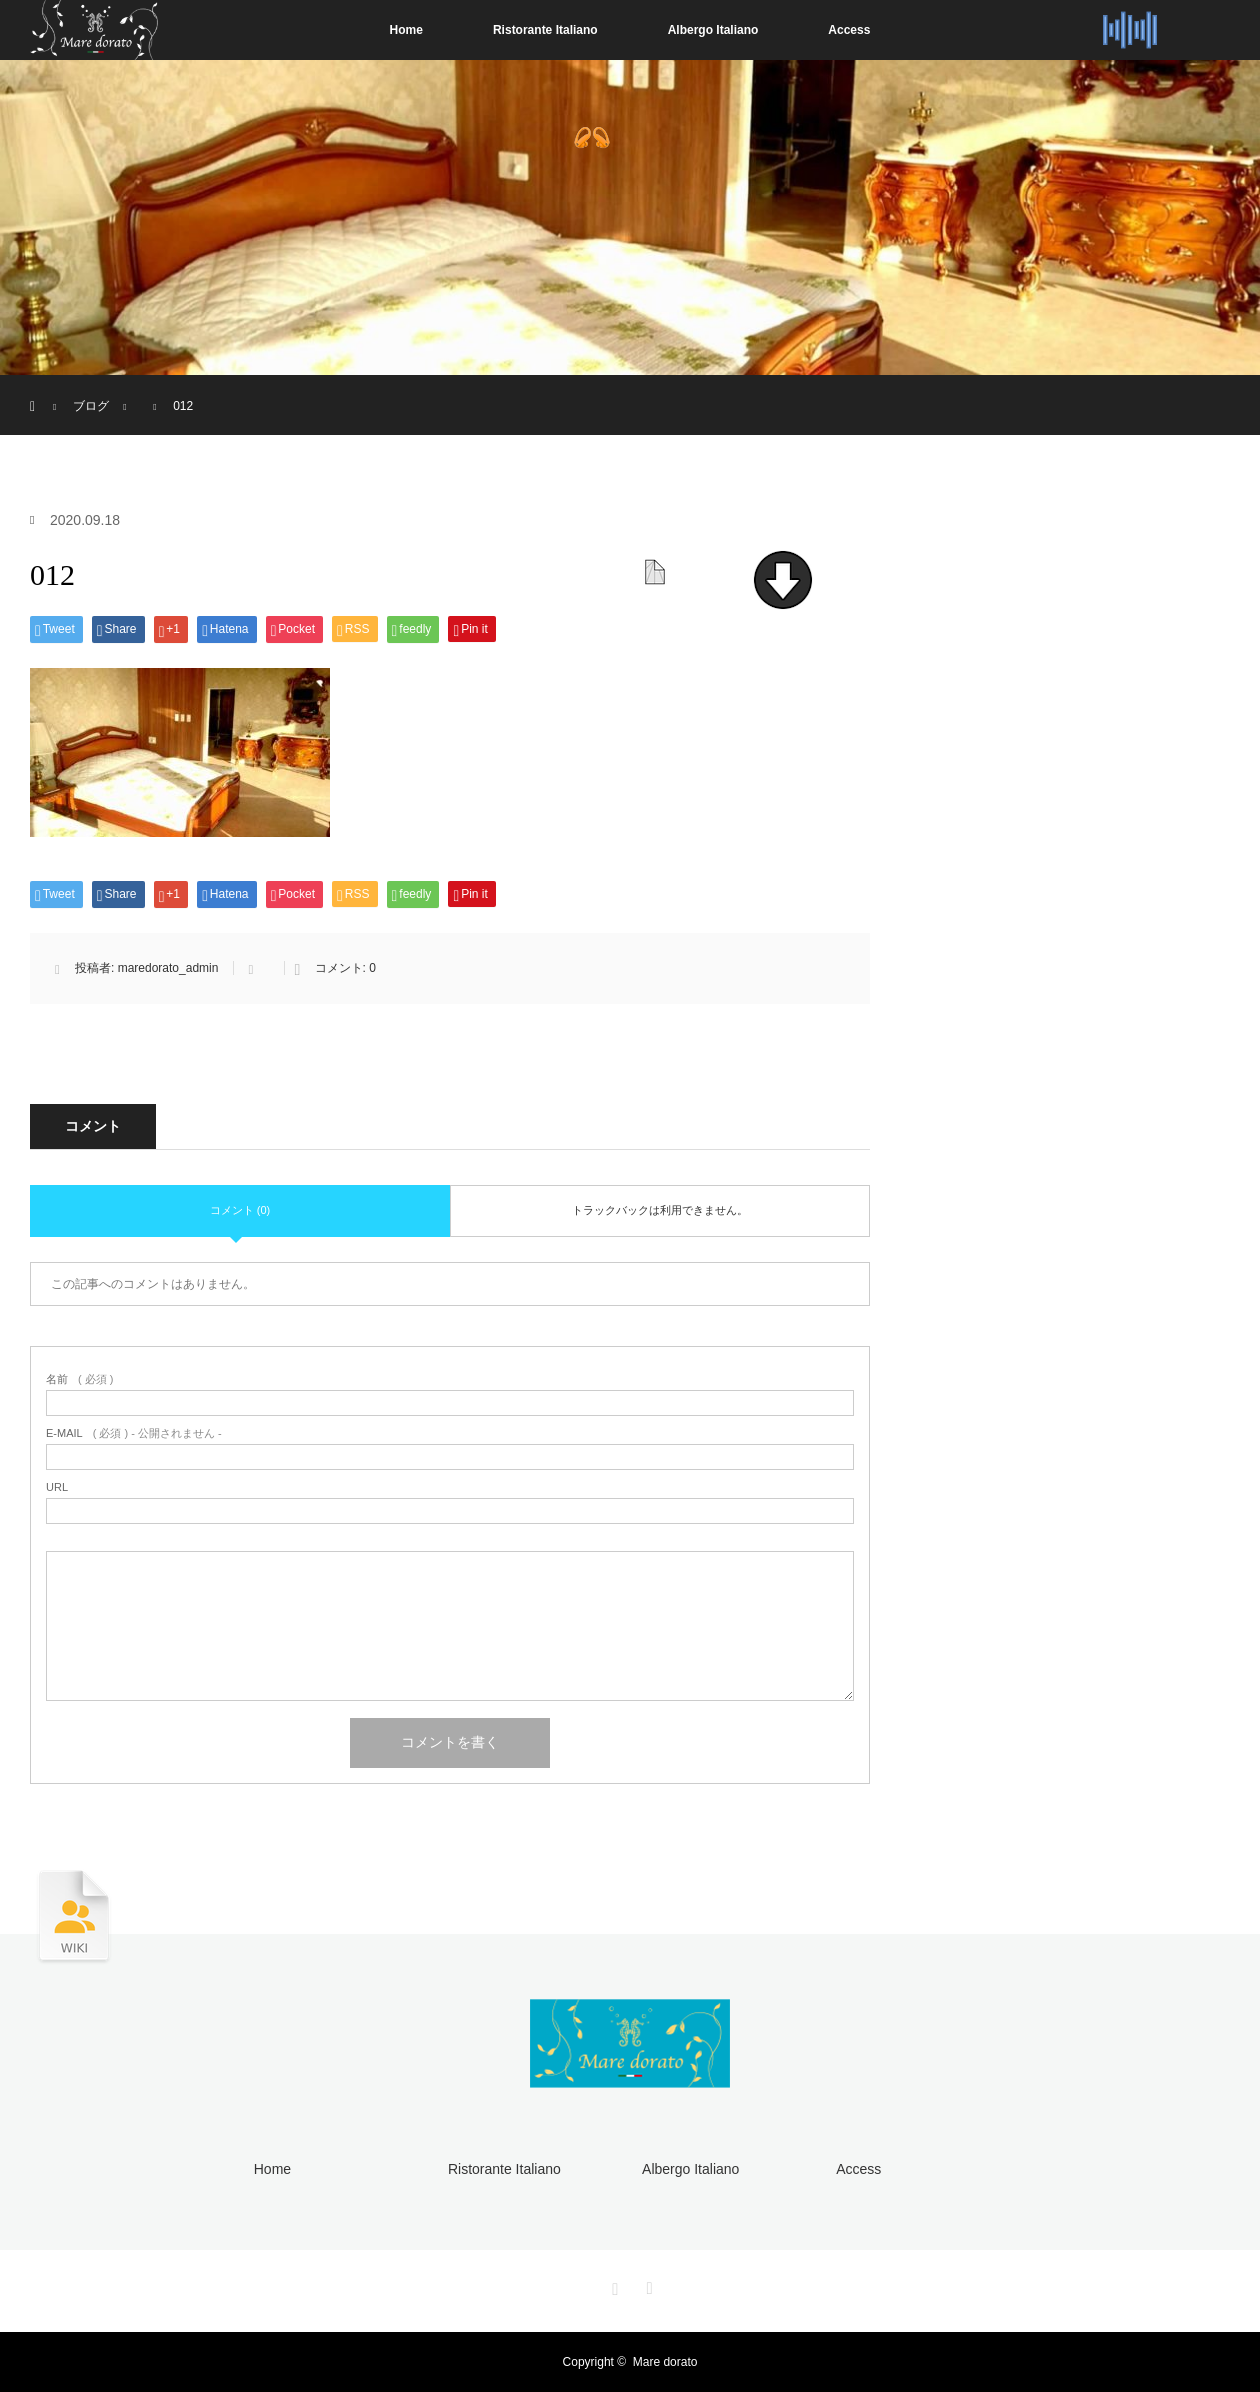 This screenshot has height=2392, width=1260. I want to click on access your downloads folder, so click(783, 580).